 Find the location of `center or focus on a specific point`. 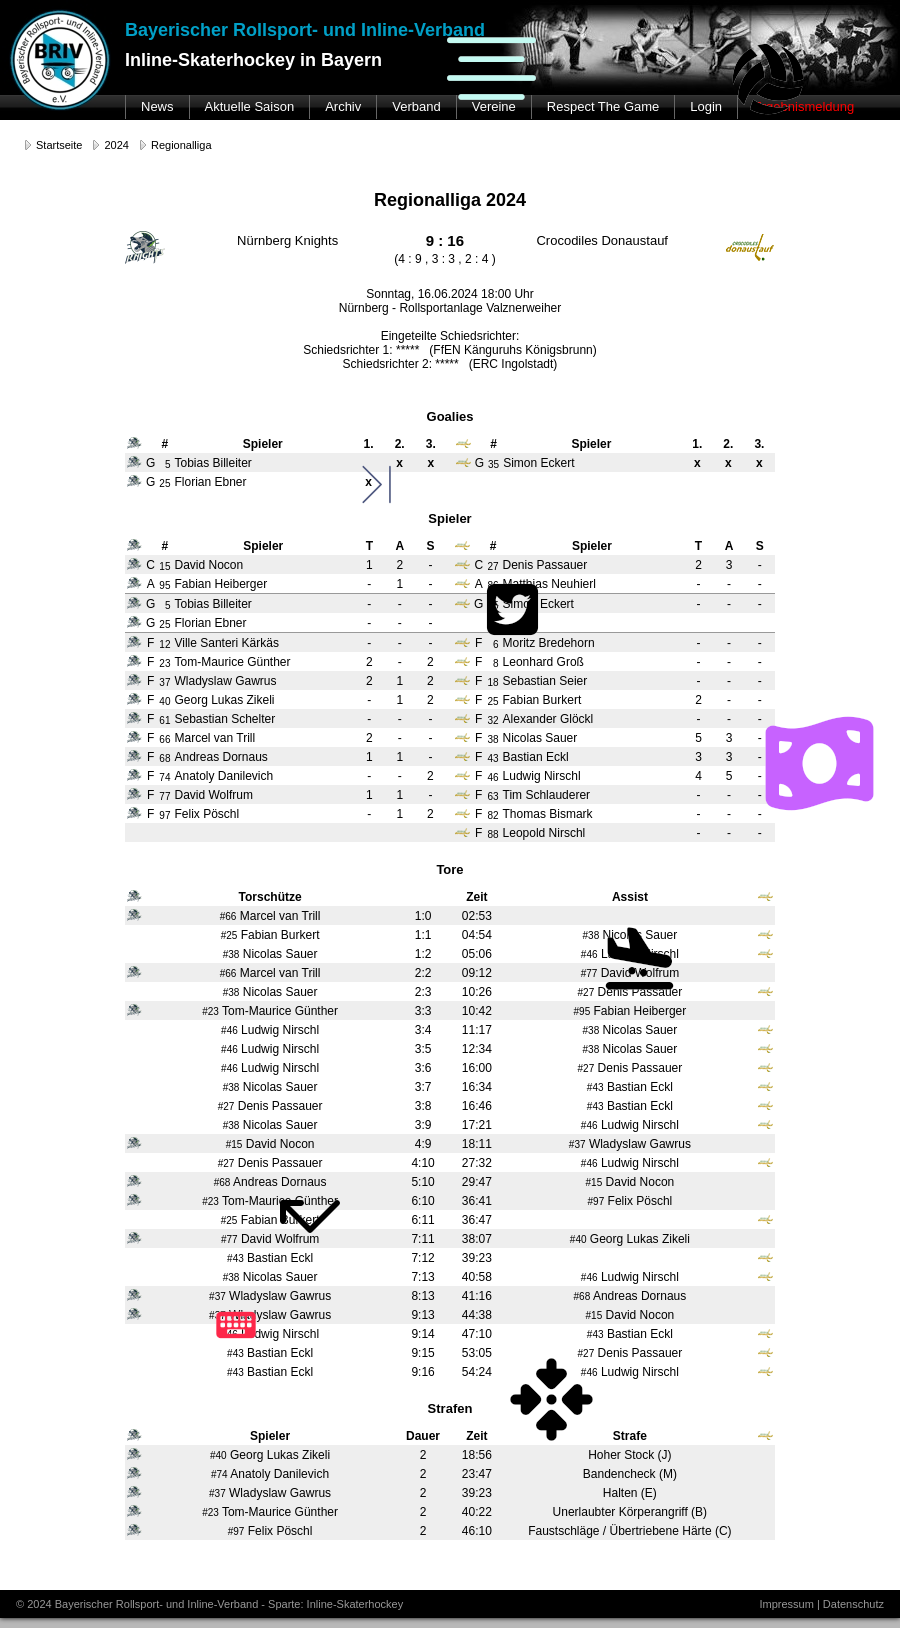

center or focus on a specific point is located at coordinates (551, 1399).